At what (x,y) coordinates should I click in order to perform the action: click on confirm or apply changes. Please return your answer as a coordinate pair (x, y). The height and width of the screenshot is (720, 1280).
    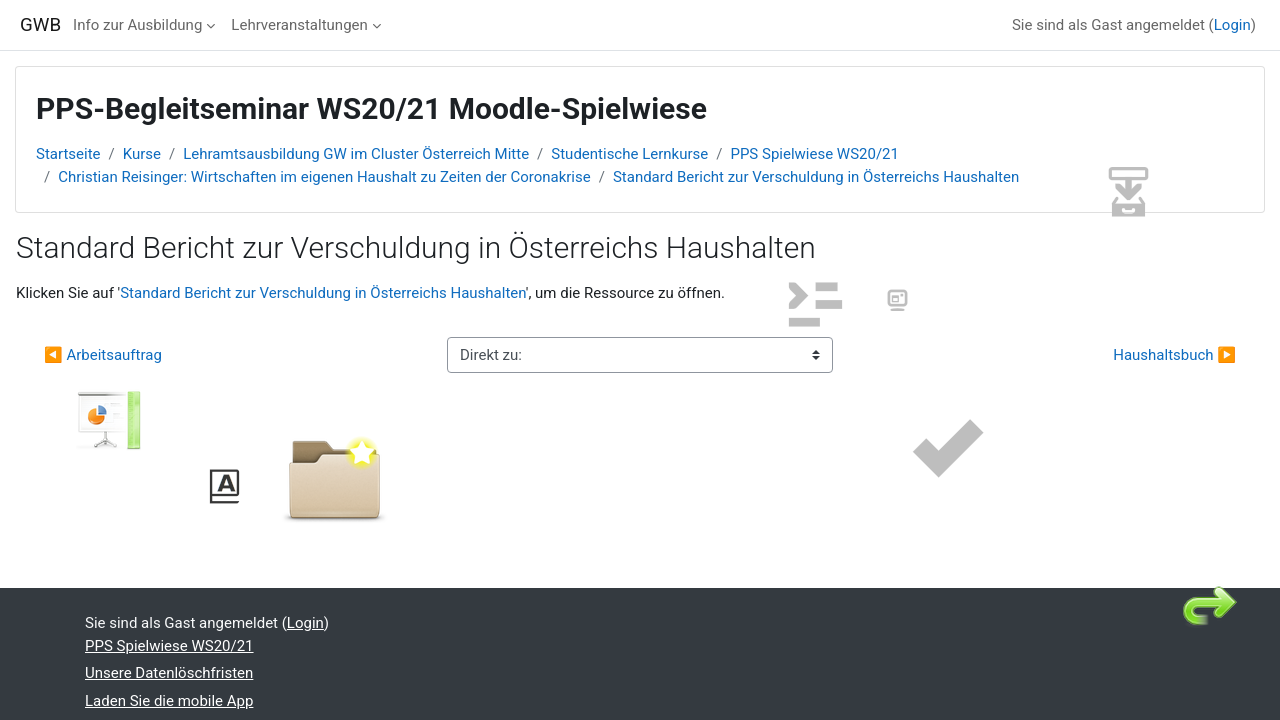
    Looking at the image, I should click on (945, 445).